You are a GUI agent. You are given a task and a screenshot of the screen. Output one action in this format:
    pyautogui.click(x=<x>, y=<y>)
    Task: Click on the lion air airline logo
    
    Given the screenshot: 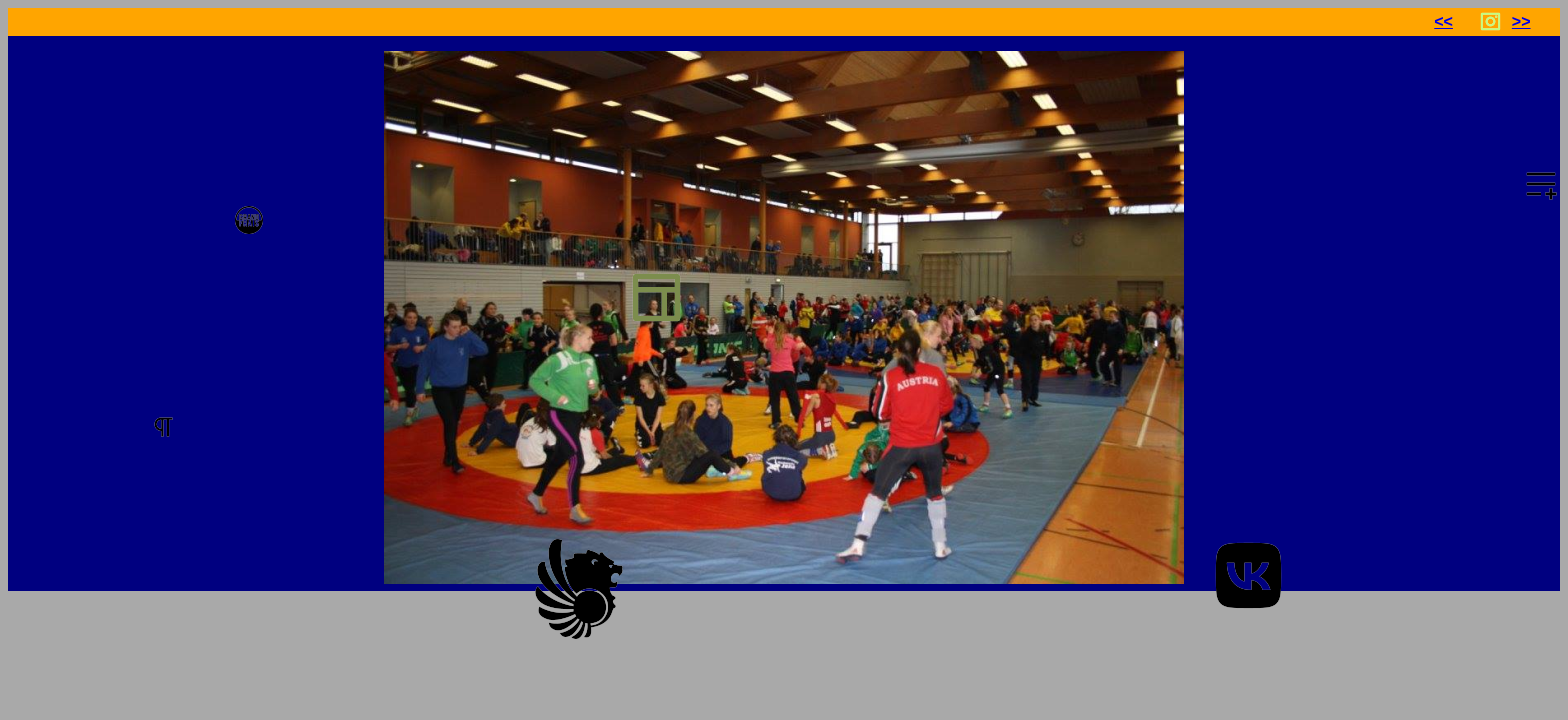 What is the action you would take?
    pyautogui.click(x=579, y=589)
    